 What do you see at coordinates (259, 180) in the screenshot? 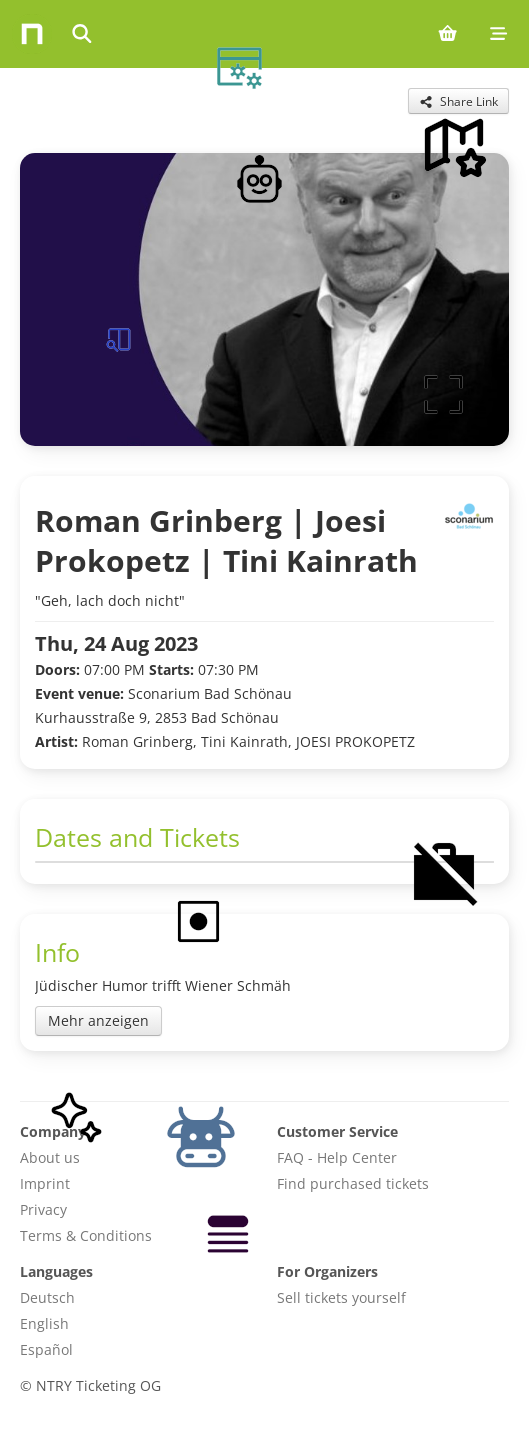
I see `access AI or chatbot assistant features` at bounding box center [259, 180].